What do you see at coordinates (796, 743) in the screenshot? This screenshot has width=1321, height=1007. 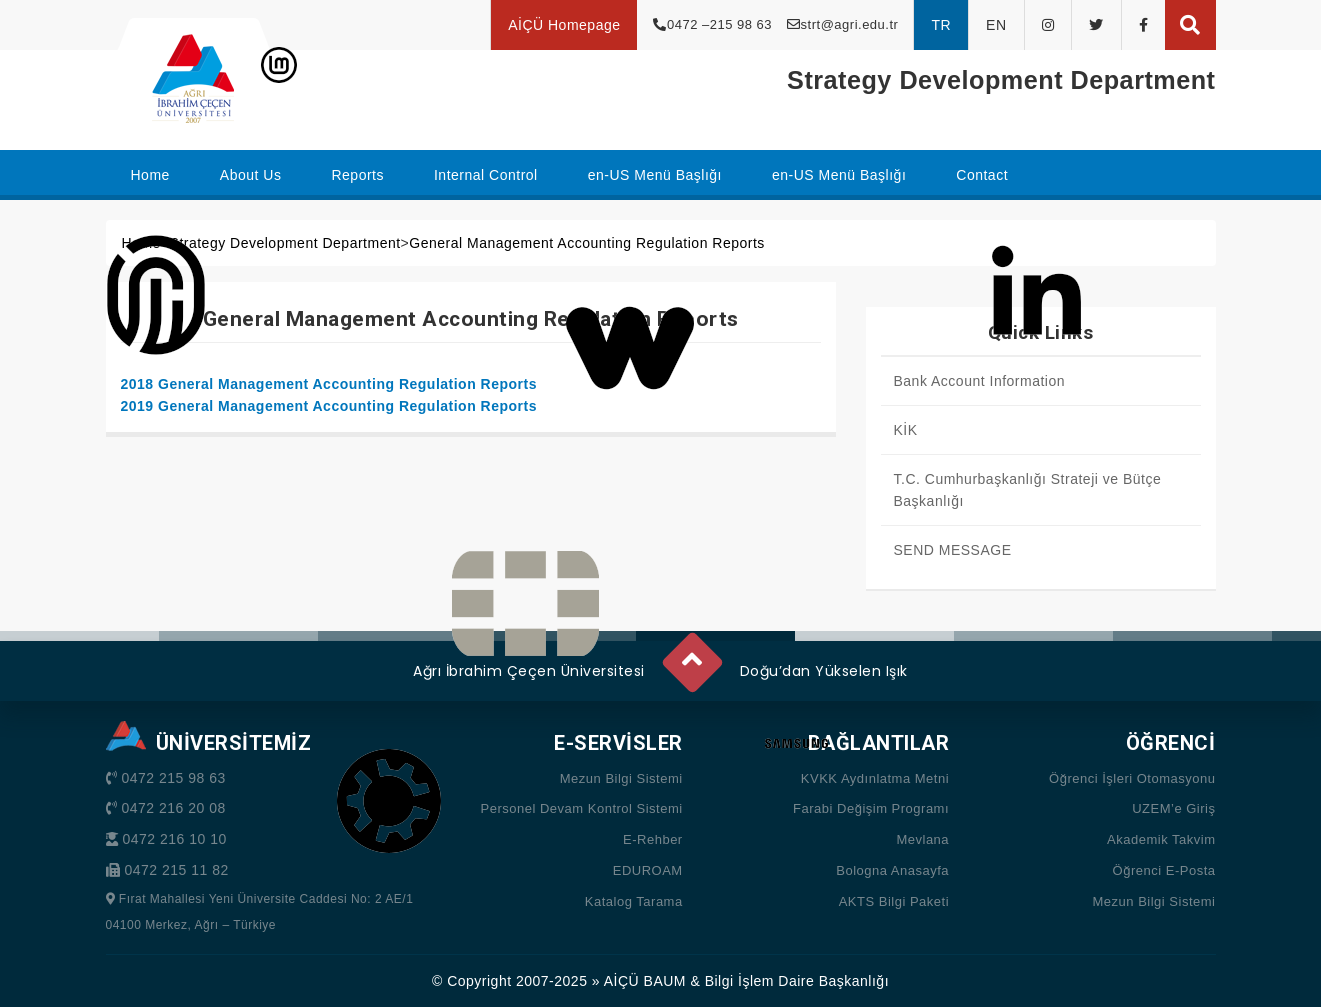 I see `Samsung brand logo` at bounding box center [796, 743].